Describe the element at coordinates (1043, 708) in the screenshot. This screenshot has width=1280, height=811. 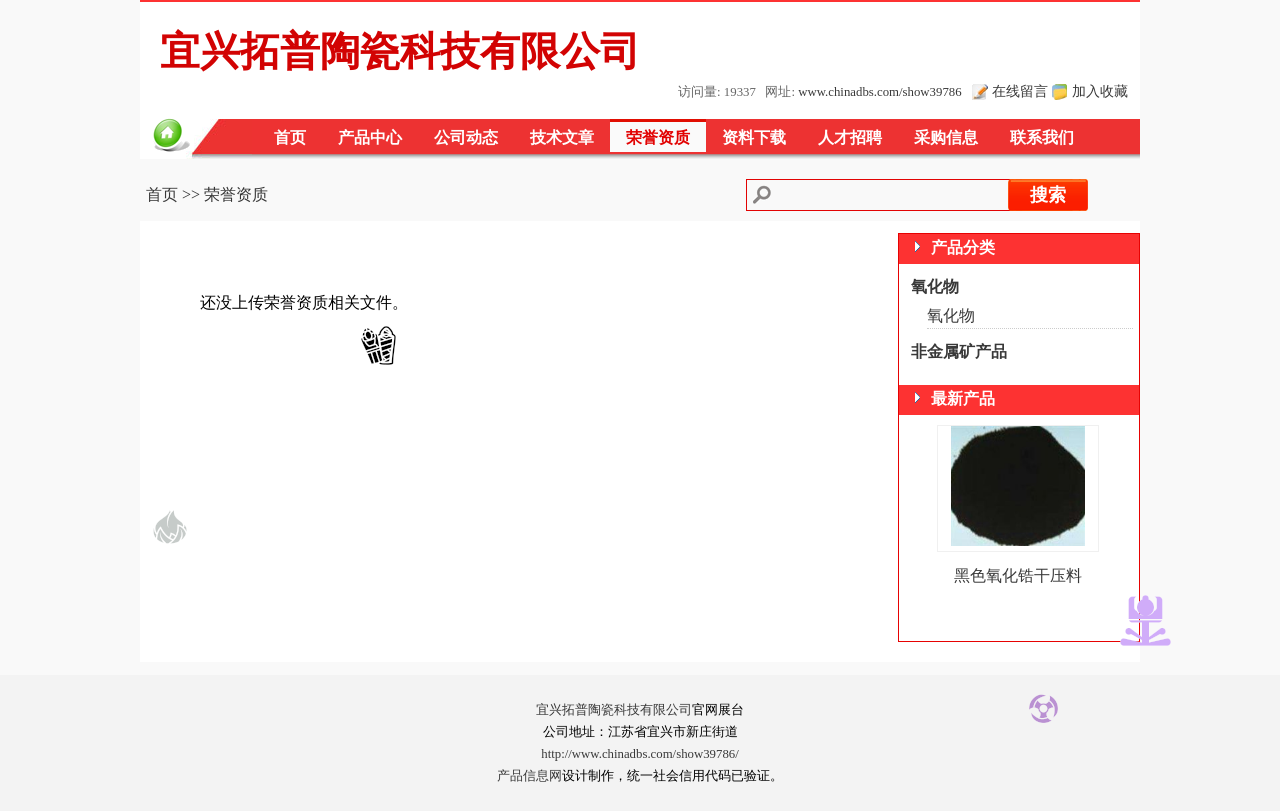
I see `throwing weapon or shuriken item in game inventory` at that location.